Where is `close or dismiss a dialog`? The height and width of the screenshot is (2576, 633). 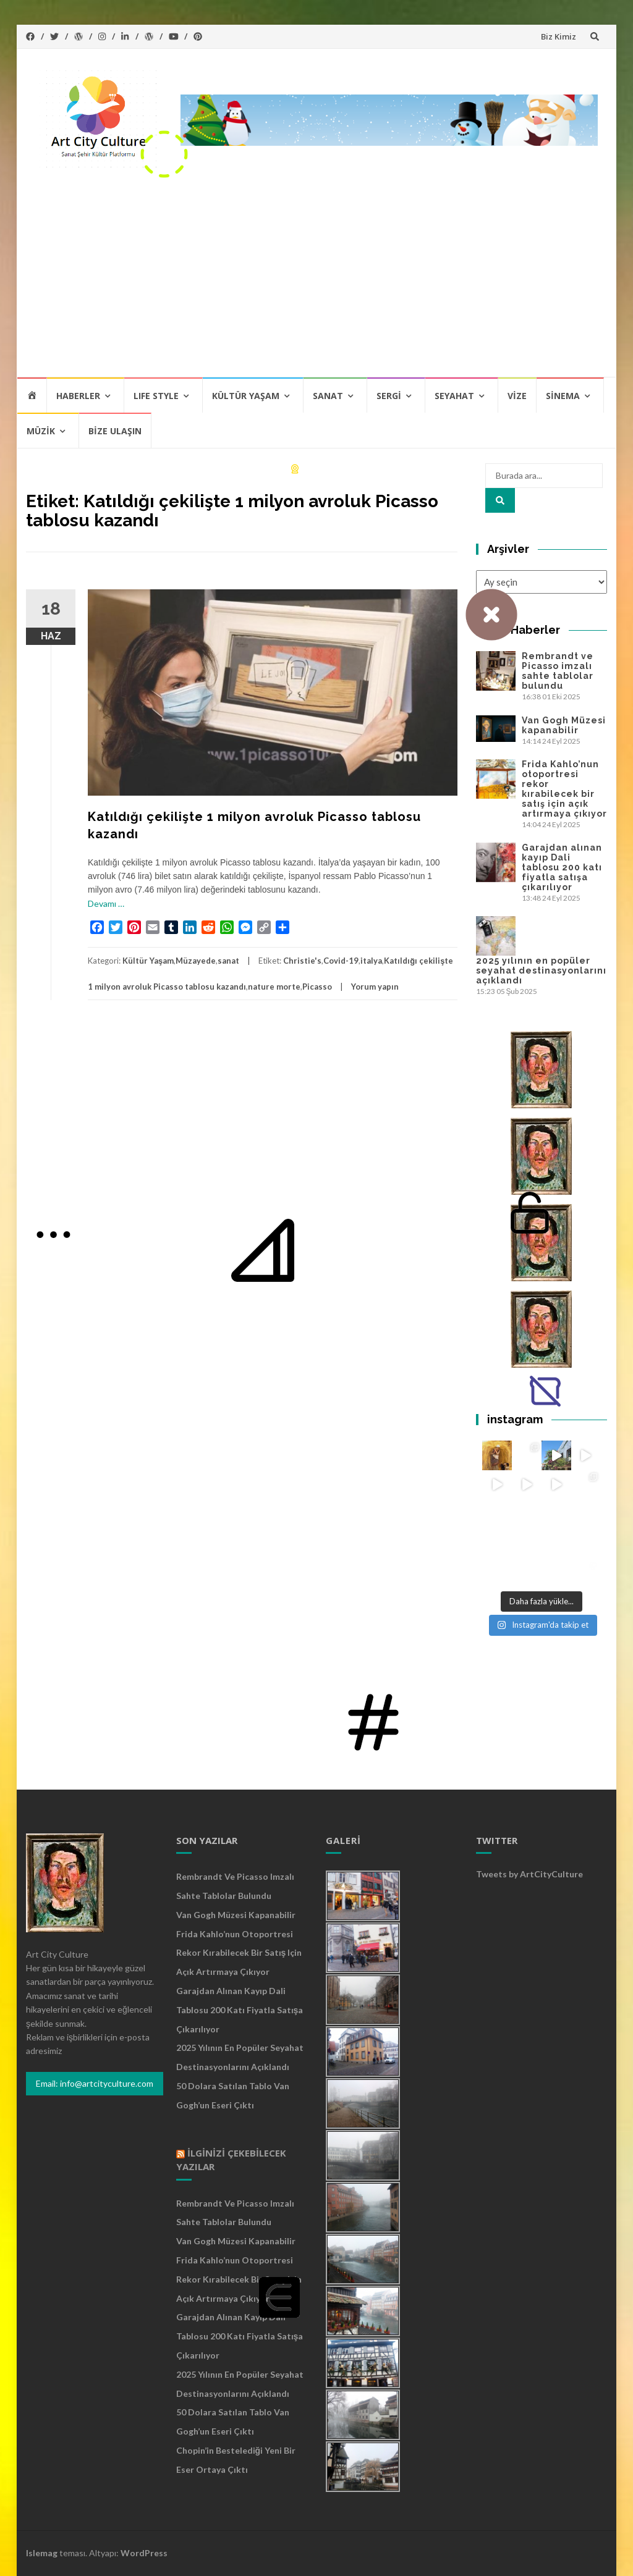
close or dismiss a dialog is located at coordinates (491, 615).